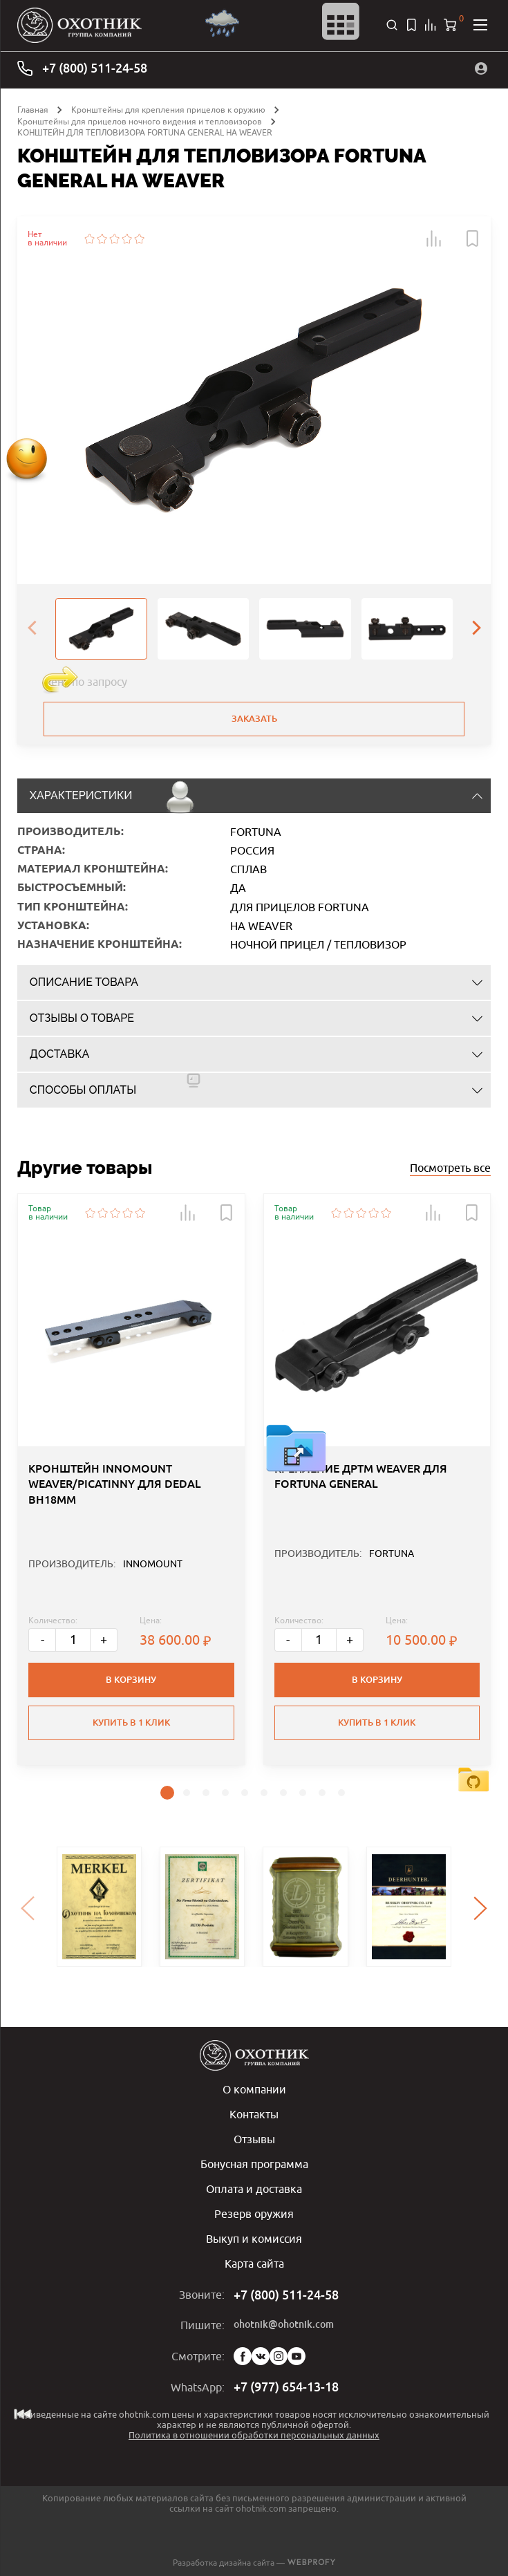  Describe the element at coordinates (27, 460) in the screenshot. I see `insert a wink emoji into your message` at that location.